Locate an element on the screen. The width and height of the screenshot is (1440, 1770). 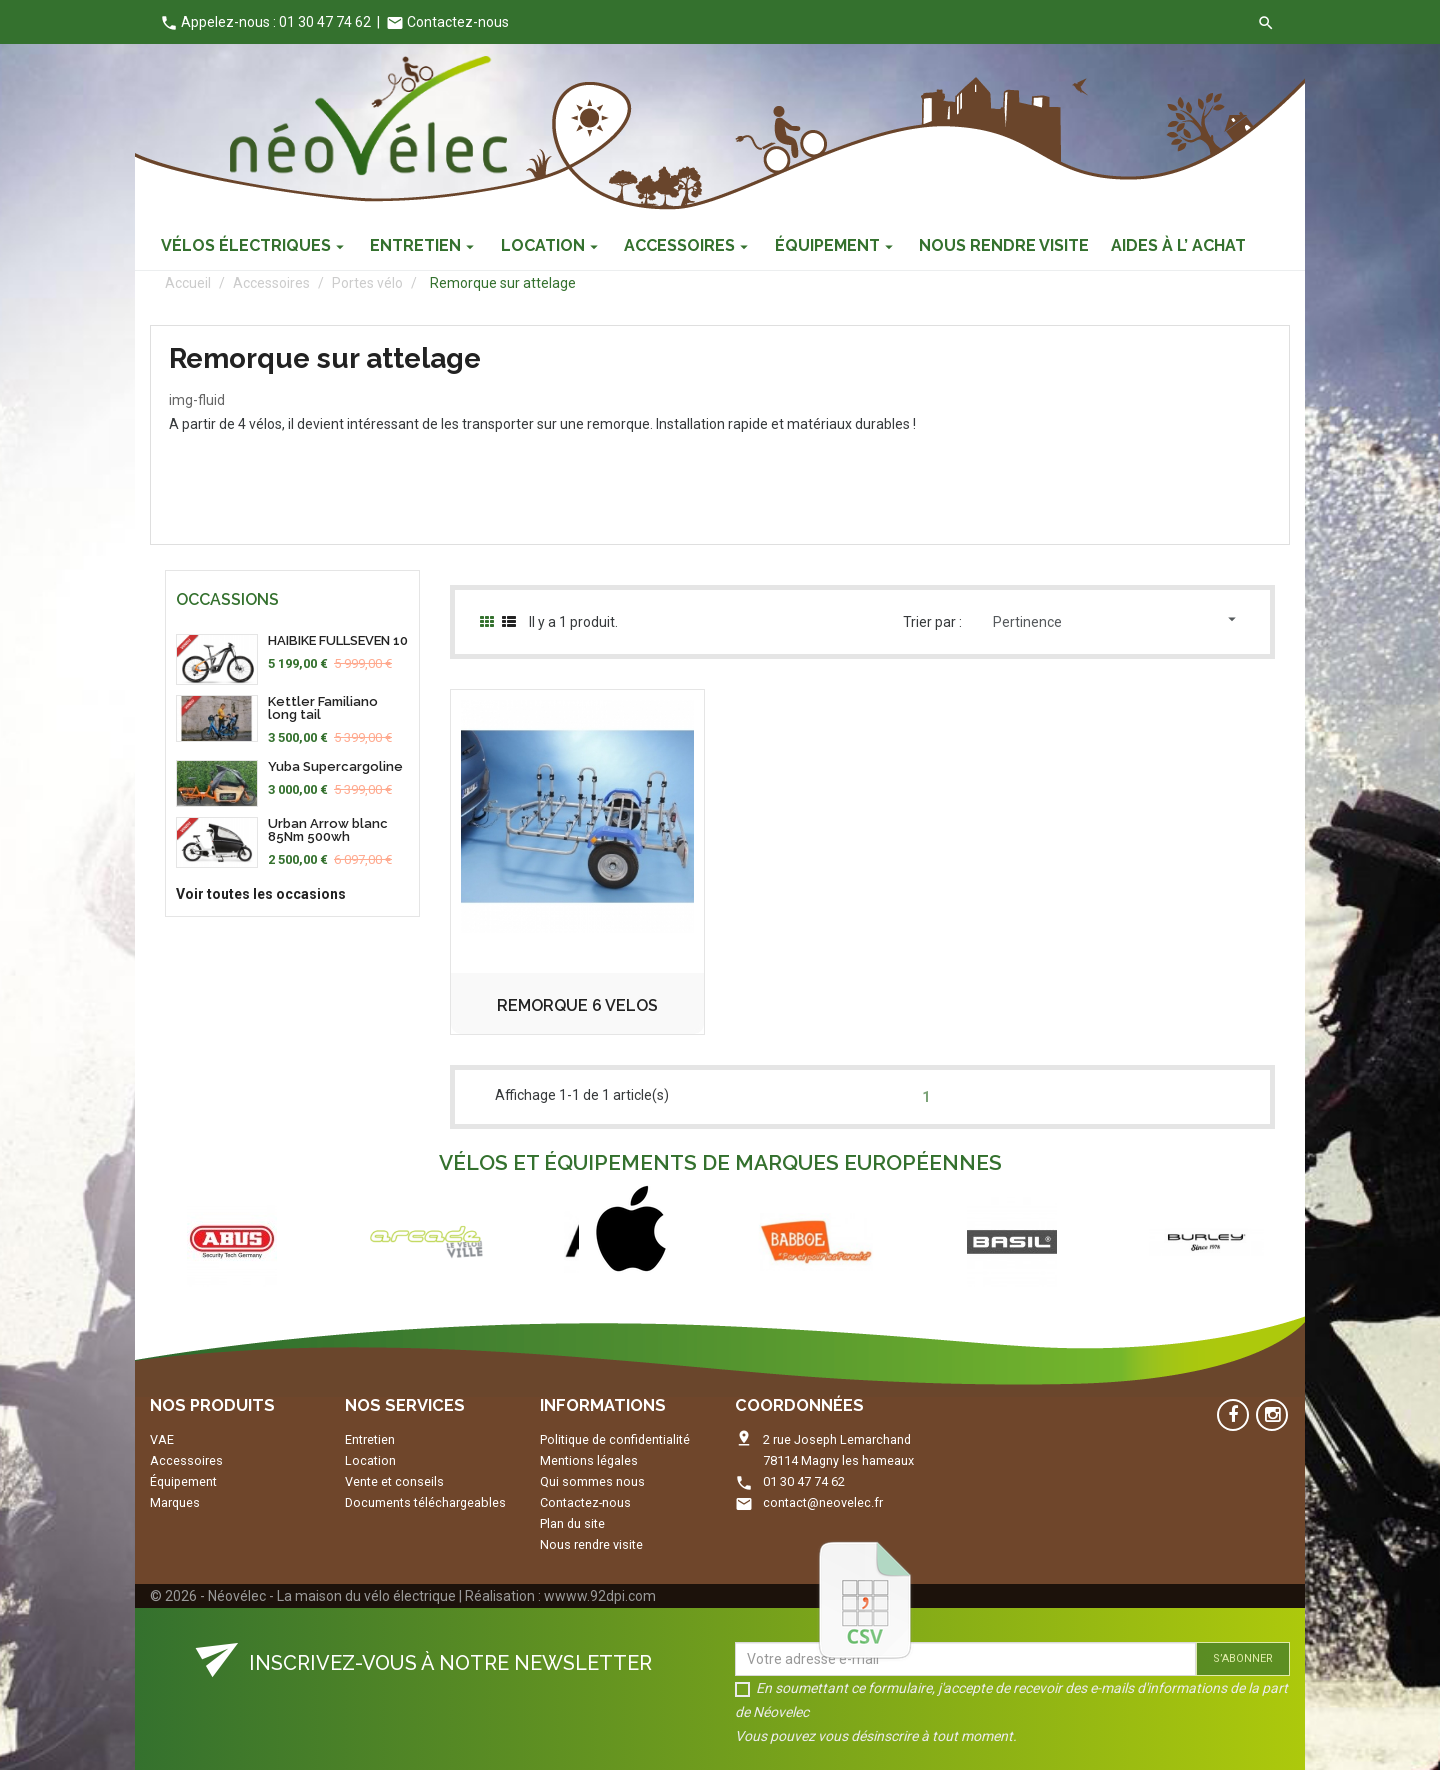
apple system service or background process is located at coordinates (631, 1232).